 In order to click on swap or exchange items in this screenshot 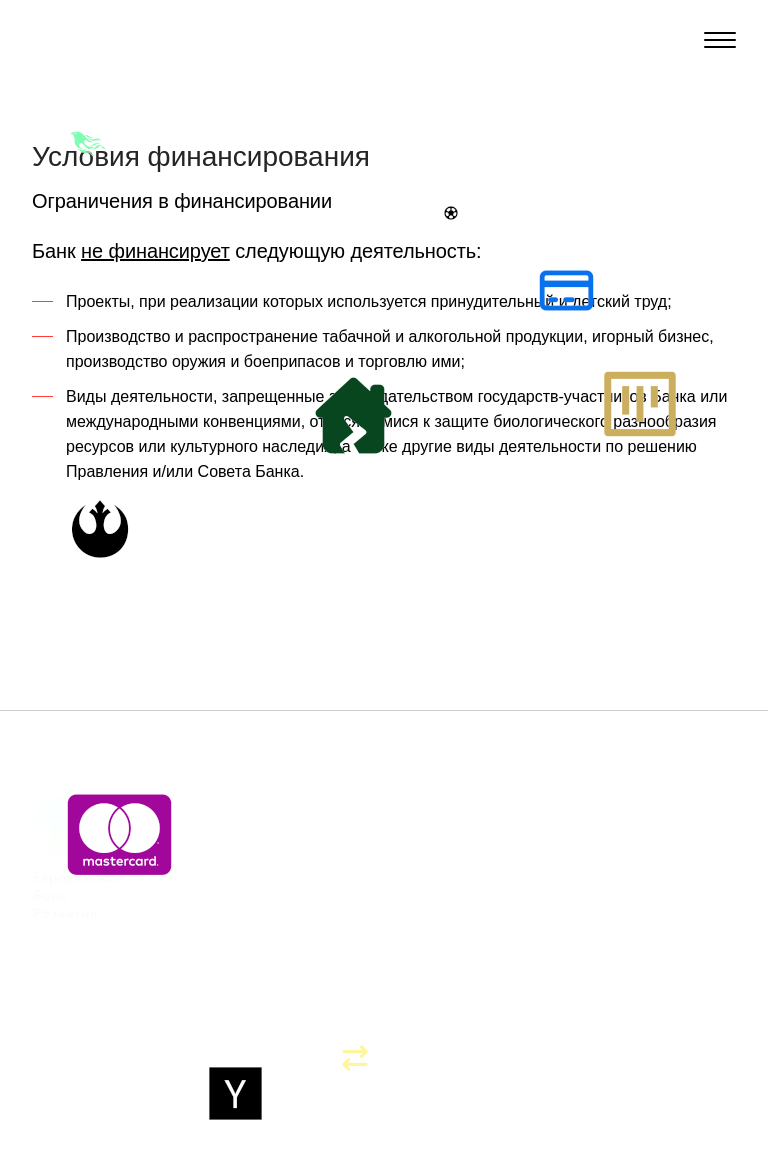, I will do `click(355, 1058)`.